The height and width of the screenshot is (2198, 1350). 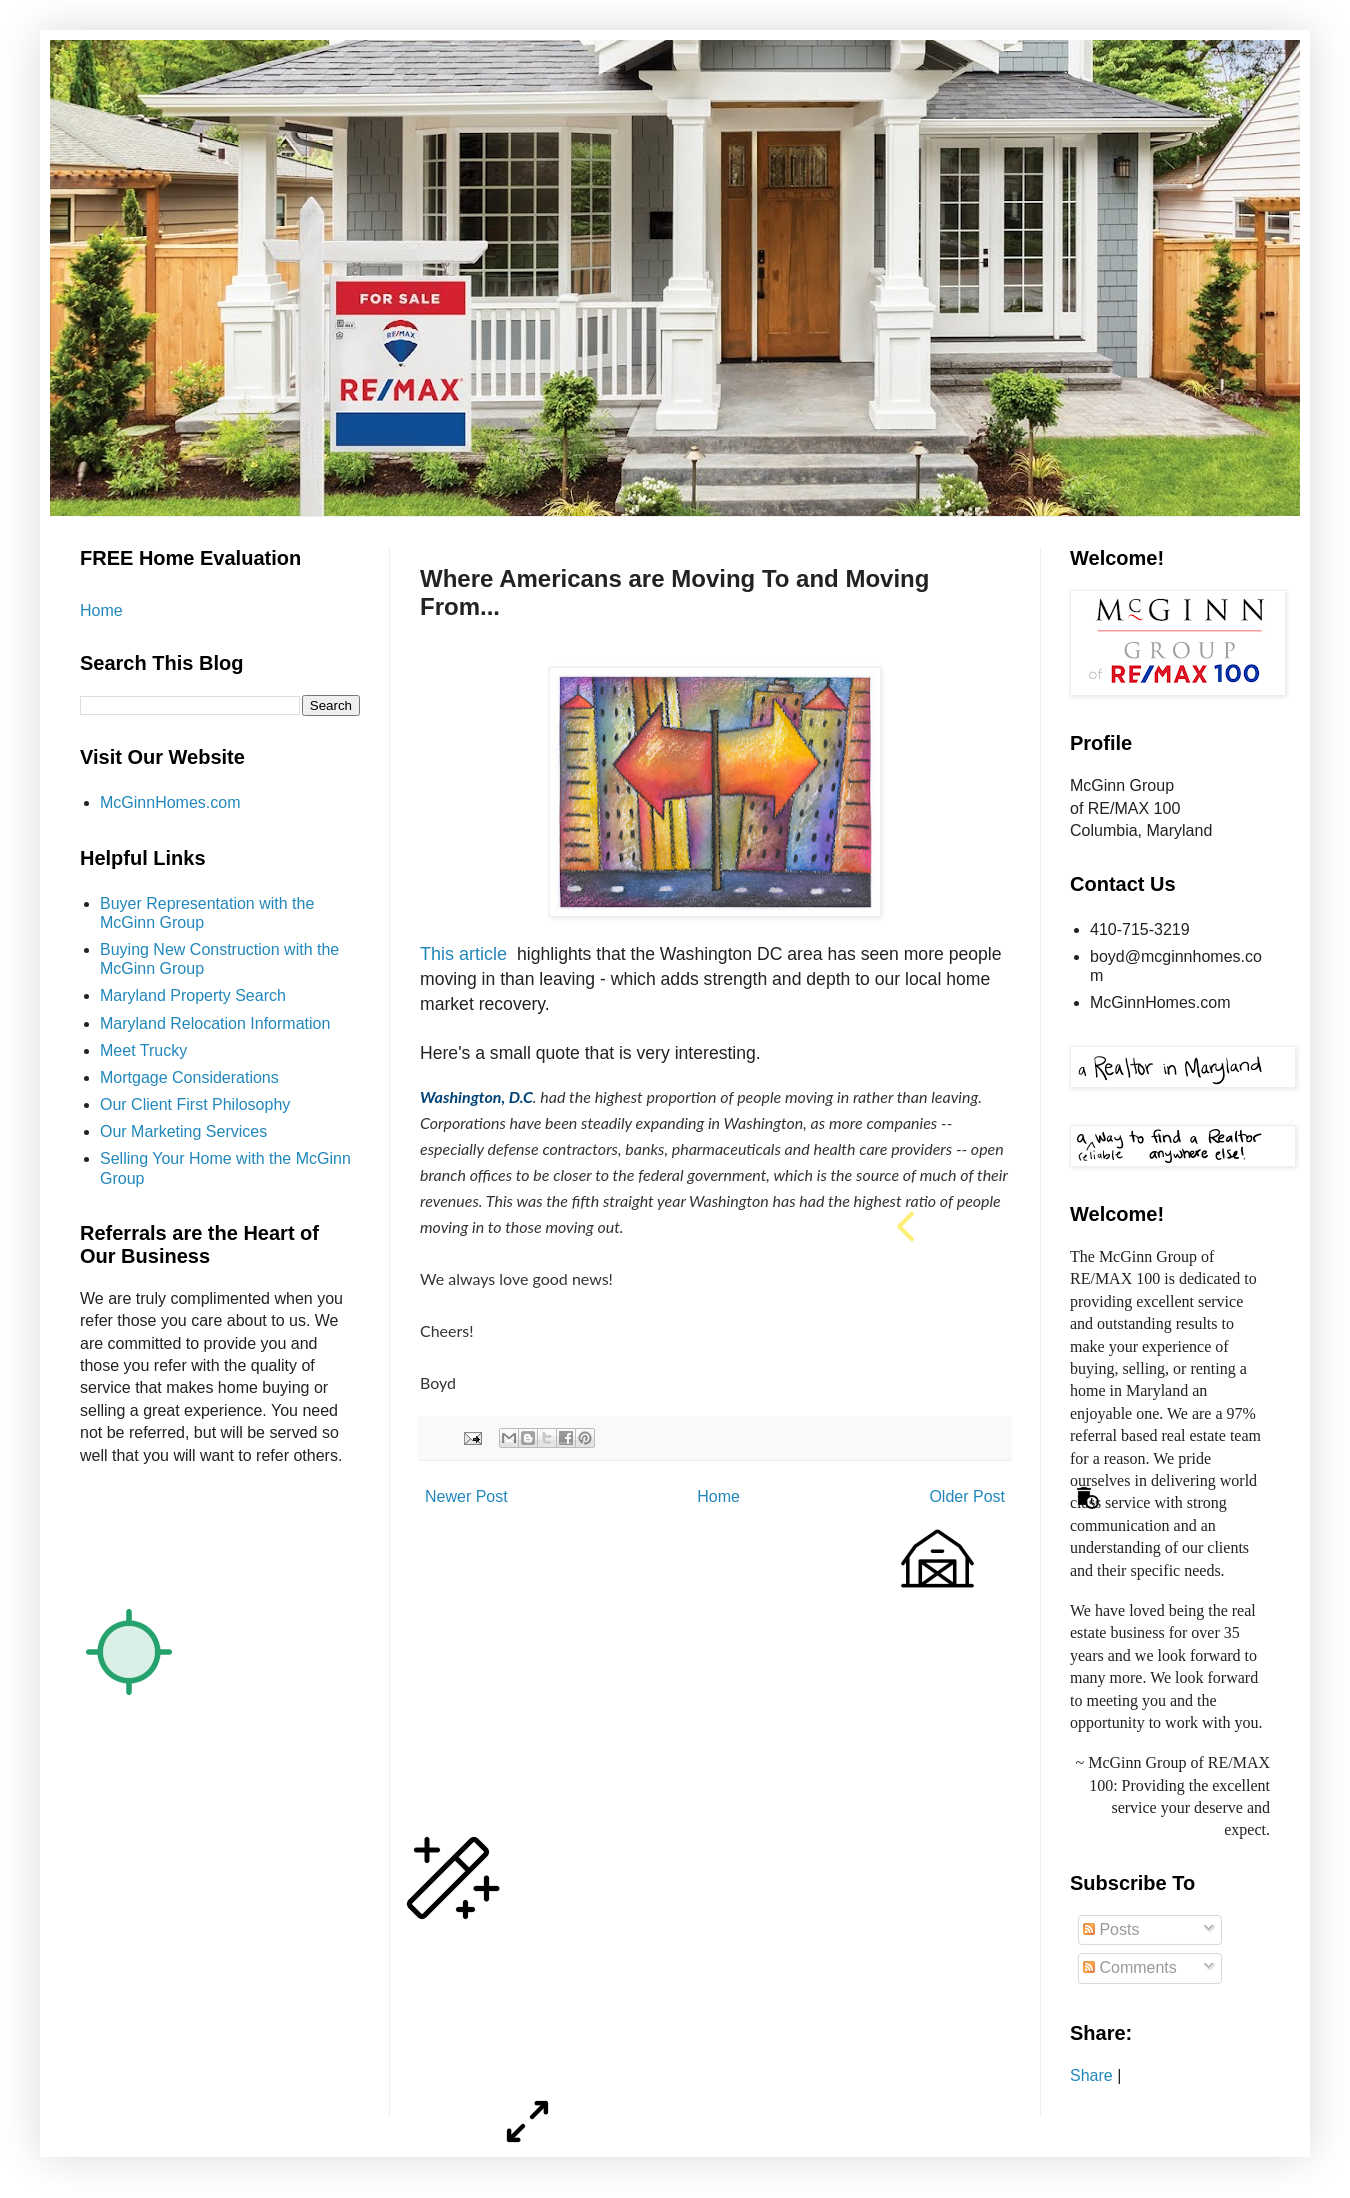 I want to click on access current location, so click(x=129, y=1652).